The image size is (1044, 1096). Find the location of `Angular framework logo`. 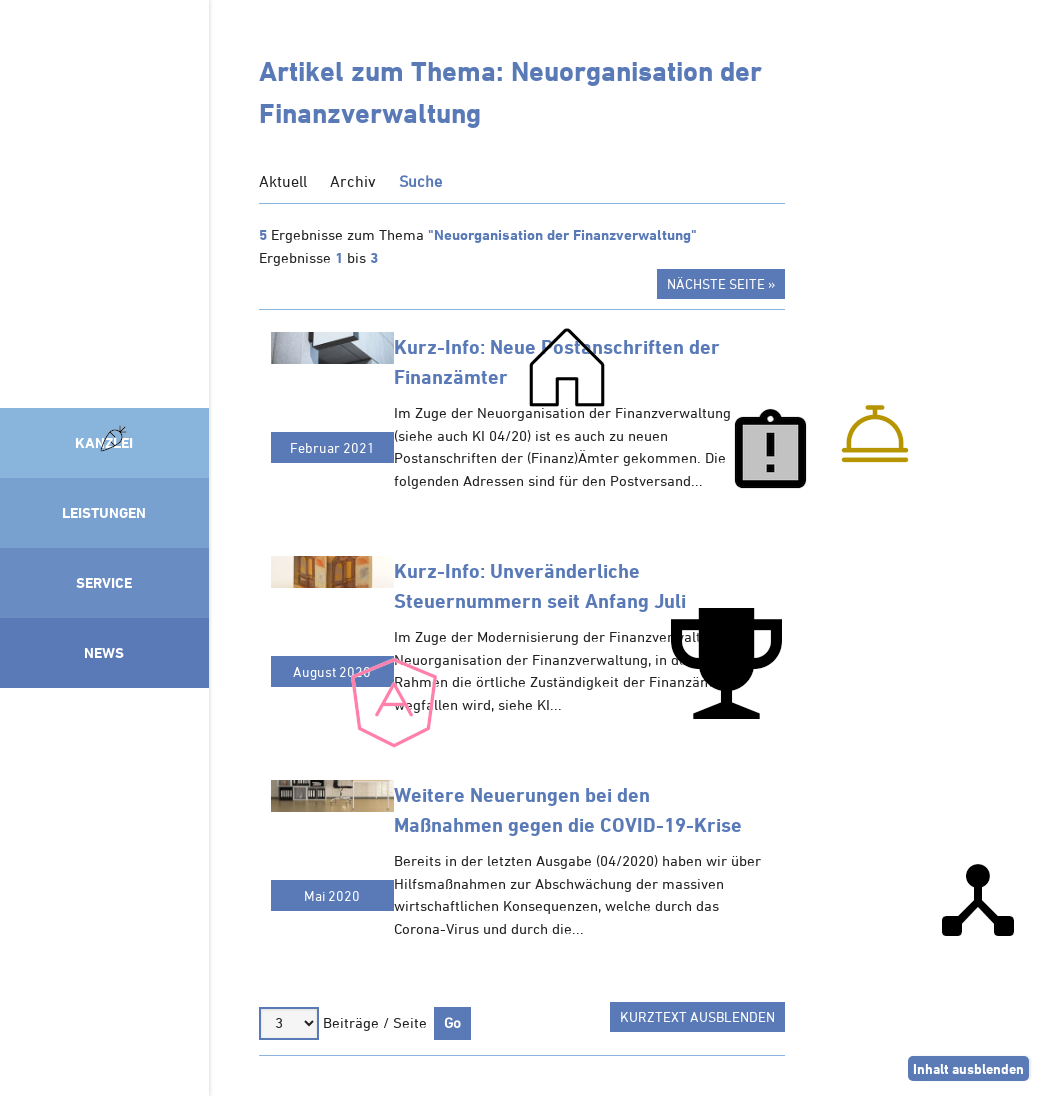

Angular framework logo is located at coordinates (394, 701).